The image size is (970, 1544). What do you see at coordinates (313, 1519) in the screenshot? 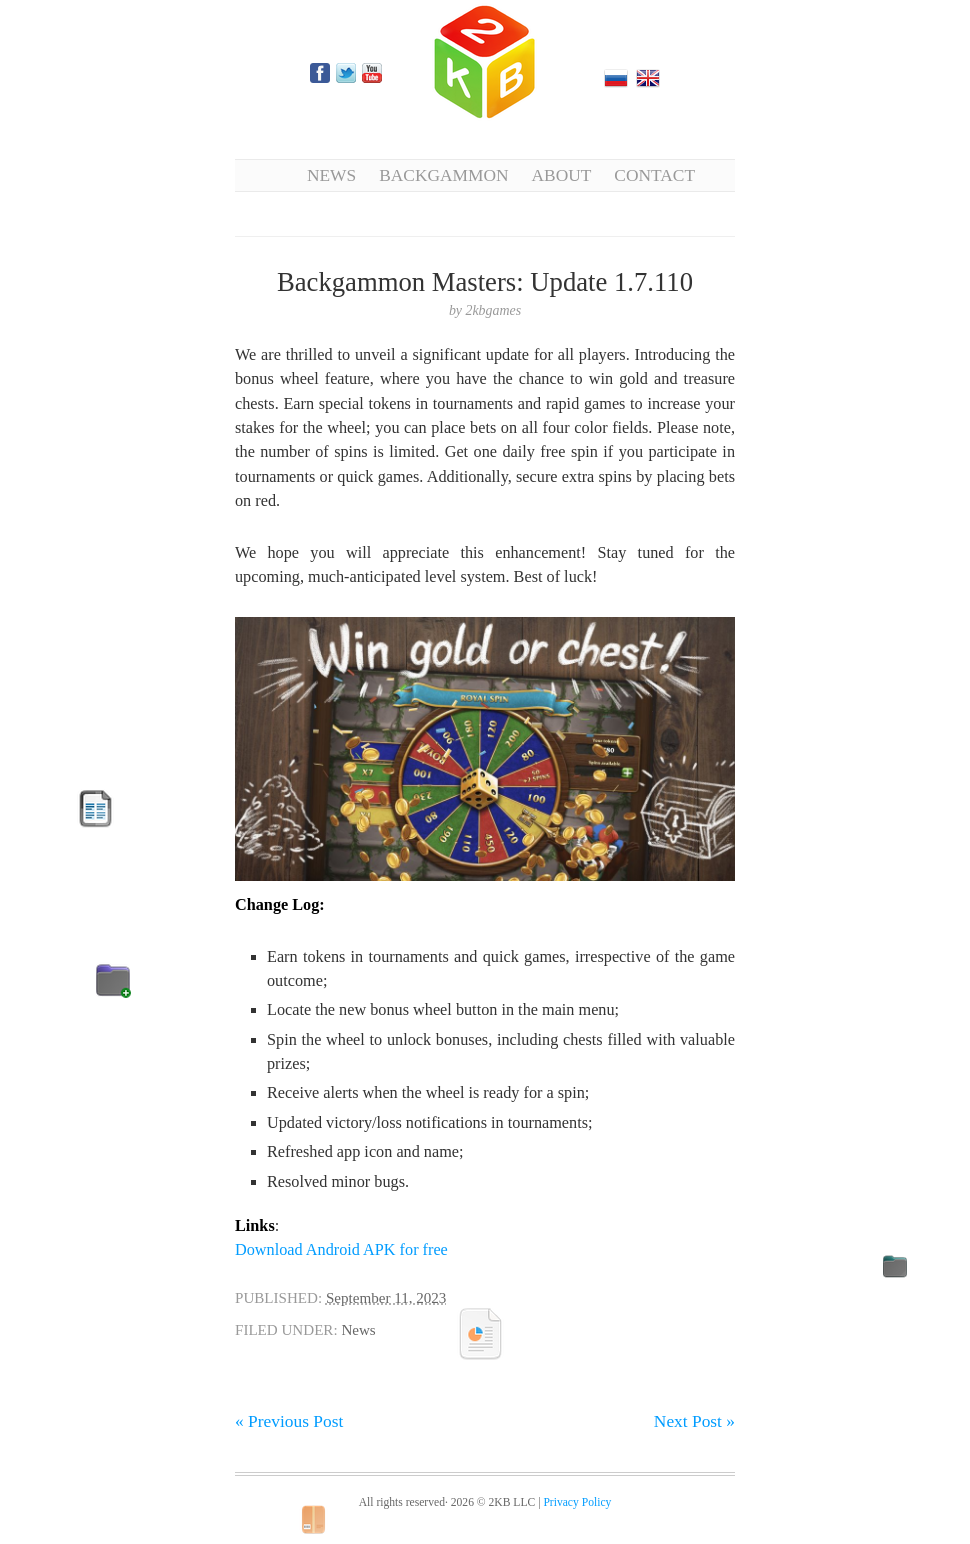
I see `compressed or archived file type indicator` at bounding box center [313, 1519].